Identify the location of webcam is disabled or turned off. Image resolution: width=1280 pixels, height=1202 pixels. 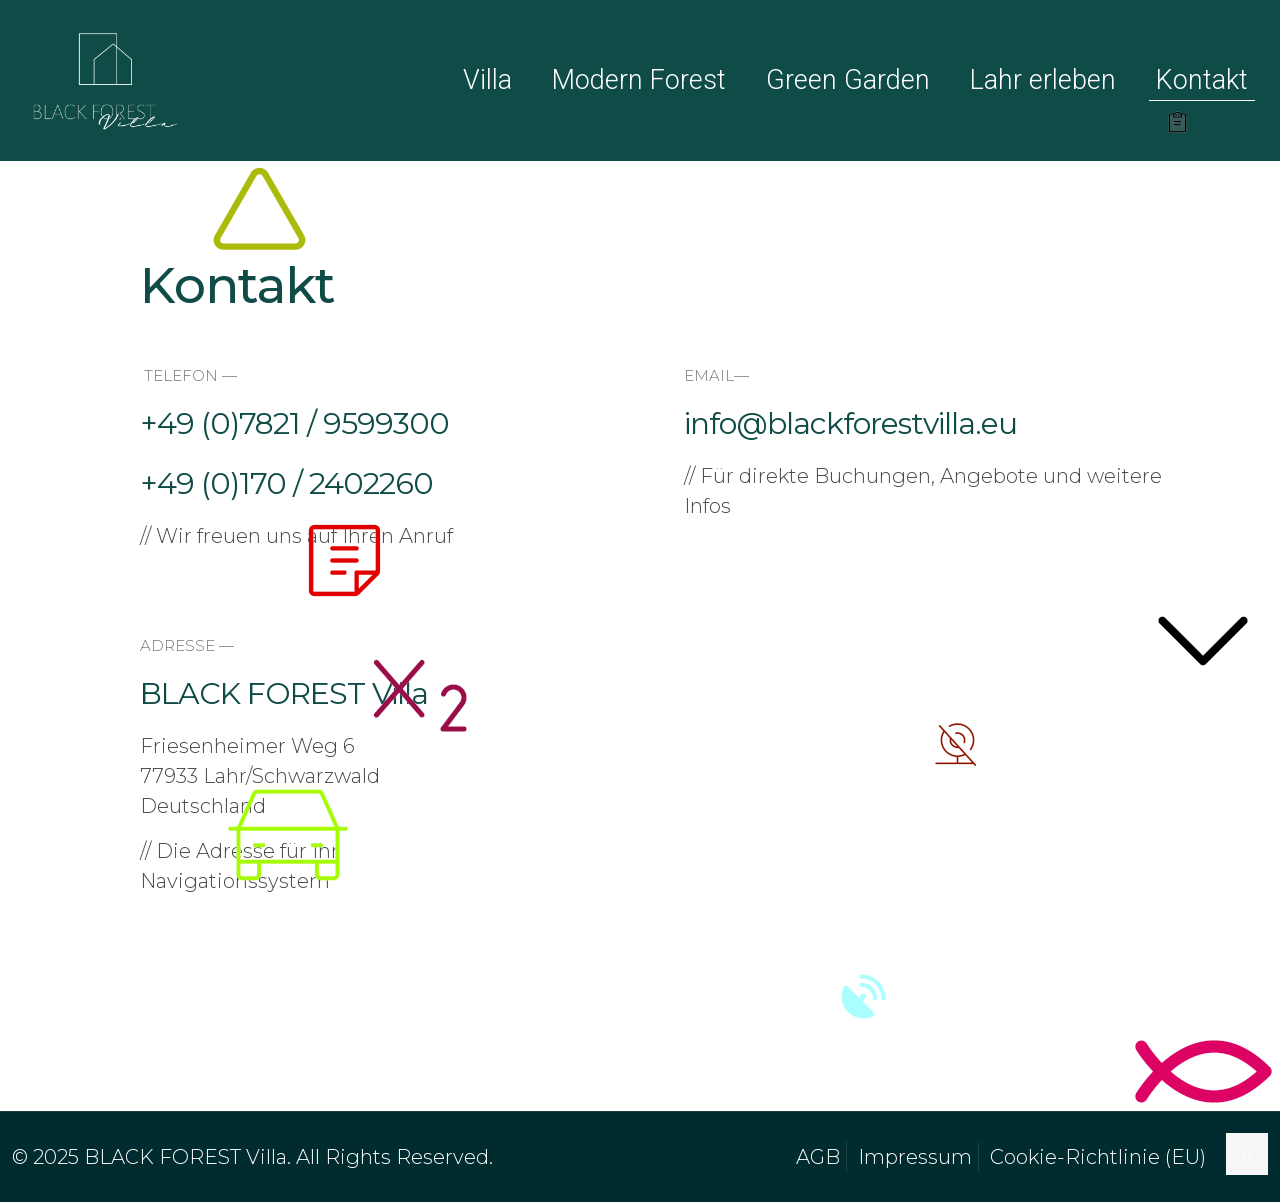
(957, 745).